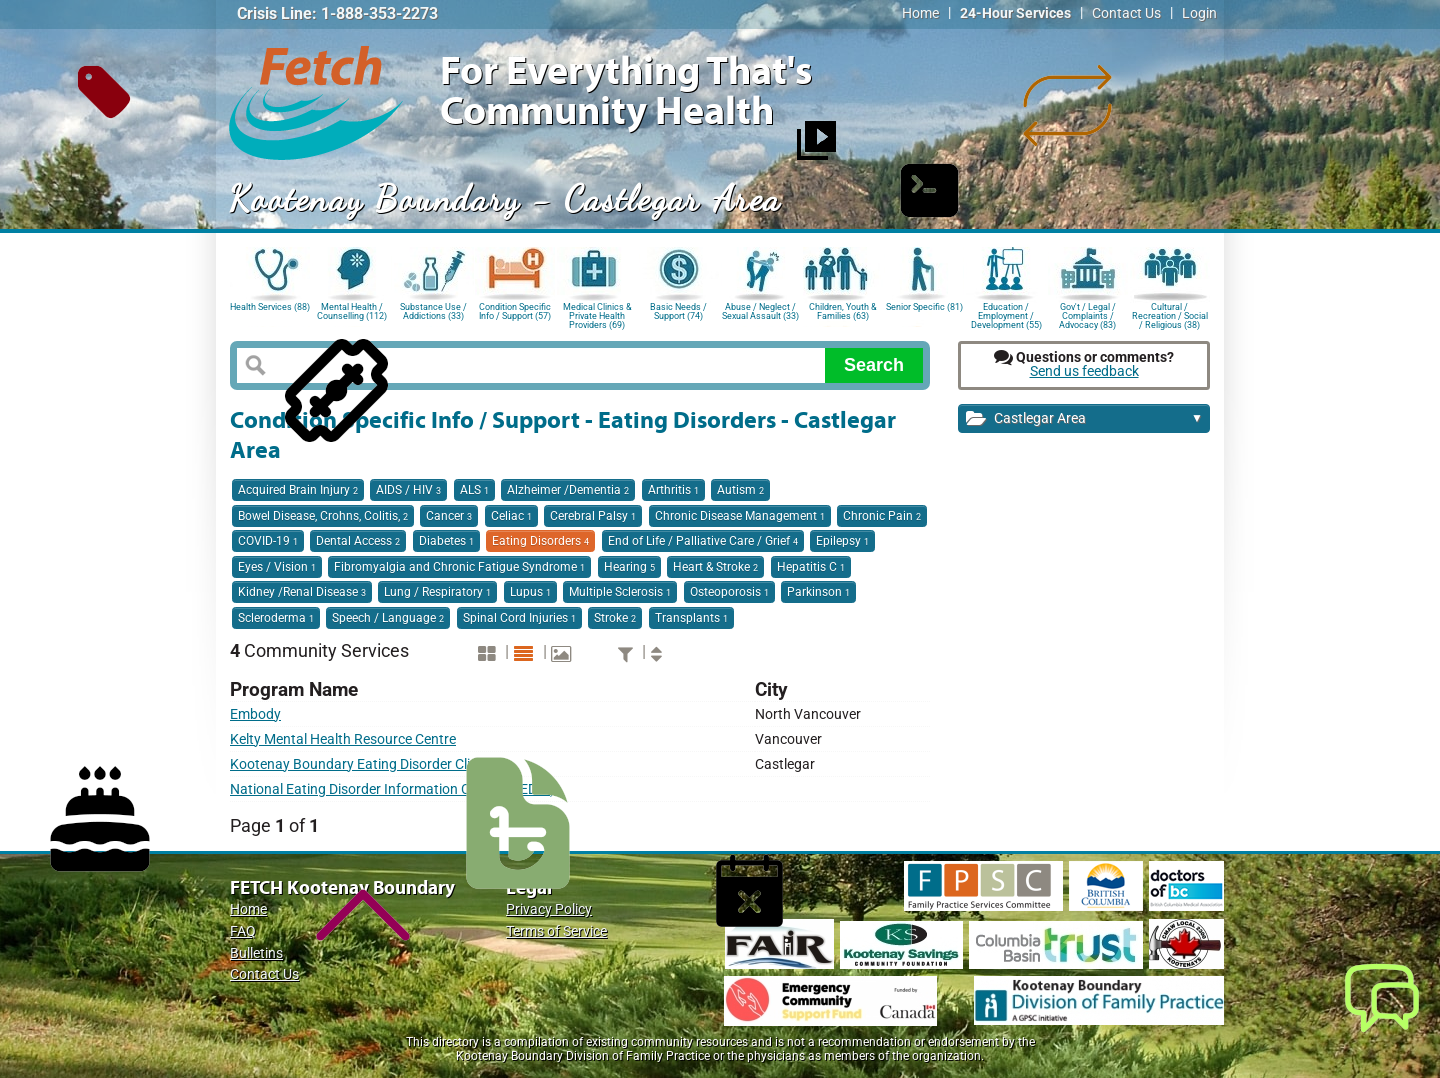 The width and height of the screenshot is (1440, 1078). I want to click on add a tag or label to an item, so click(103, 91).